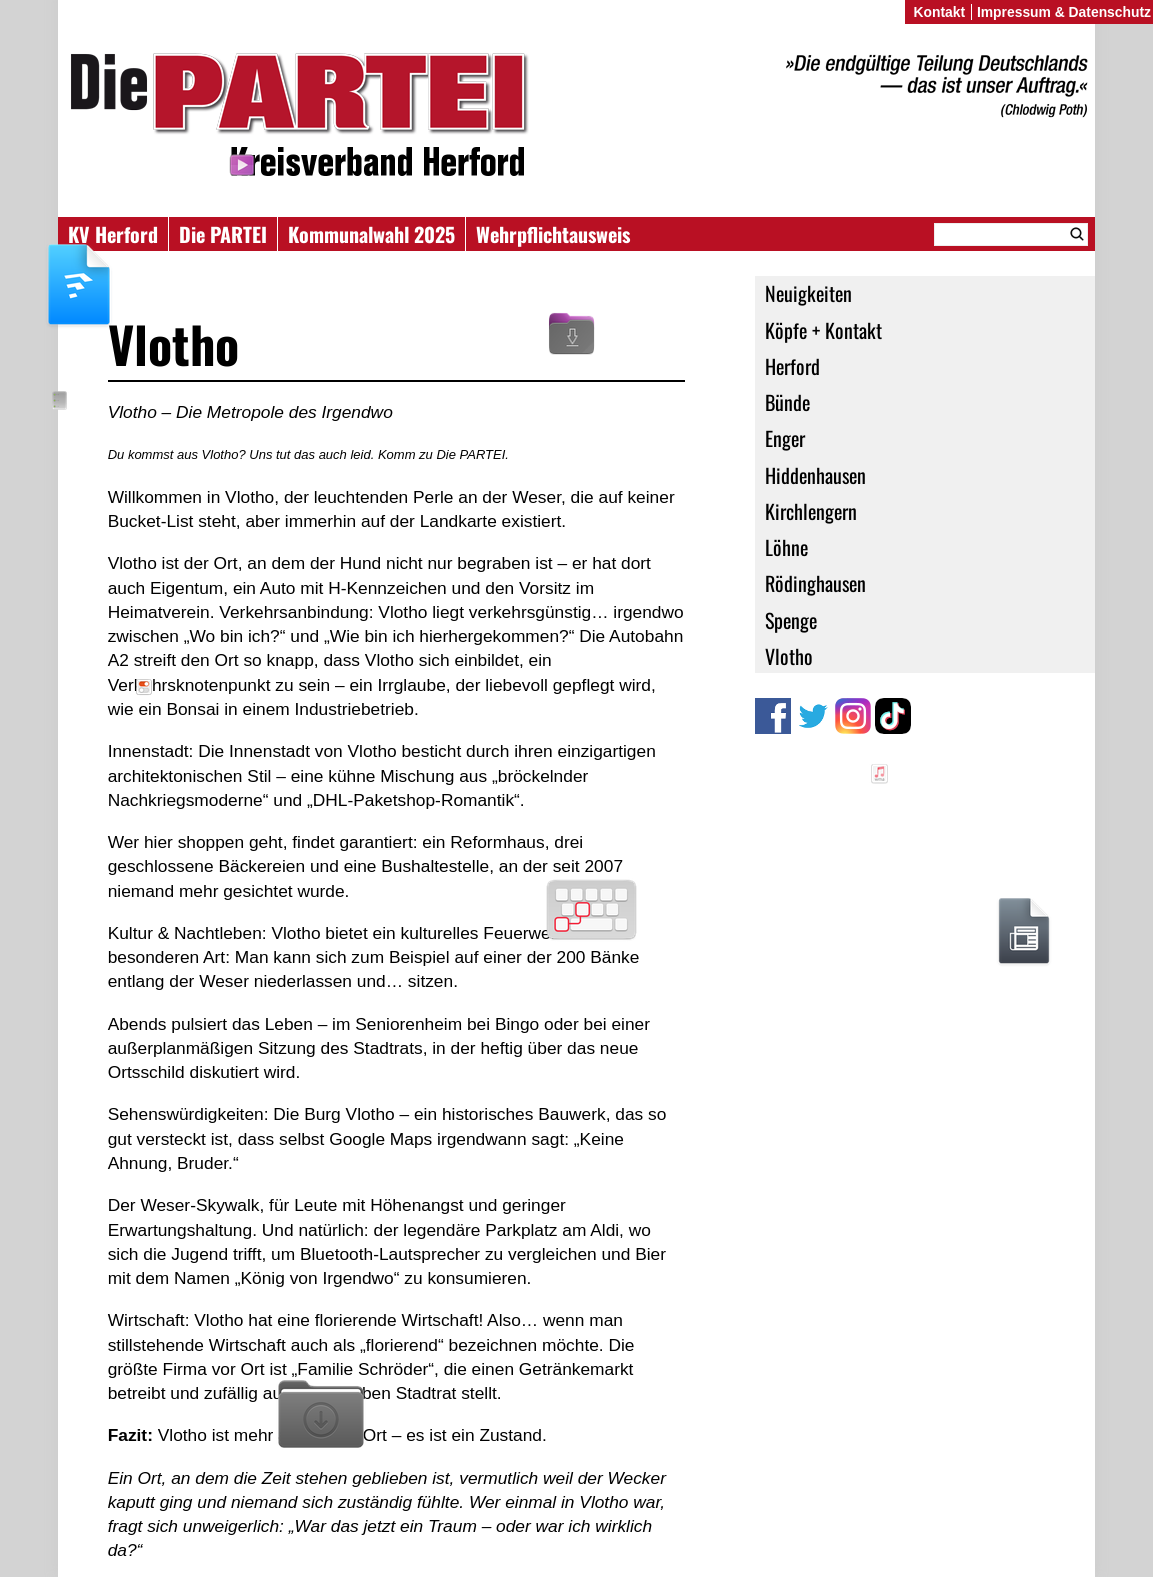 The height and width of the screenshot is (1577, 1153). Describe the element at coordinates (879, 773) in the screenshot. I see `a windows media audio (.wma) file` at that location.